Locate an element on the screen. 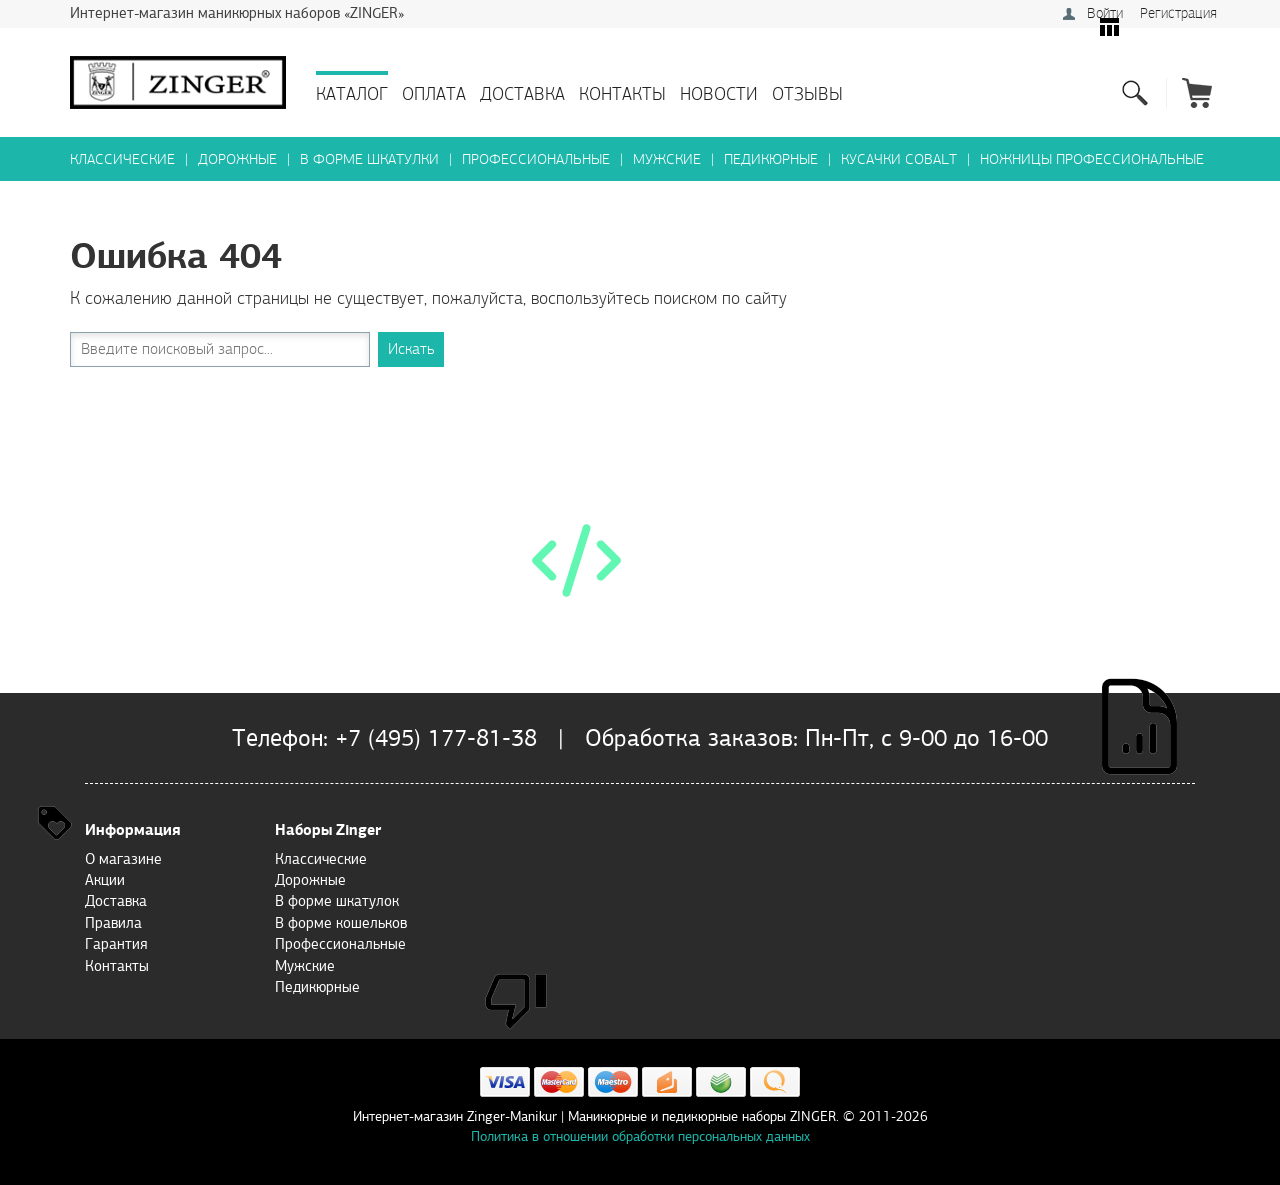  view document analytics or statistics is located at coordinates (1139, 726).